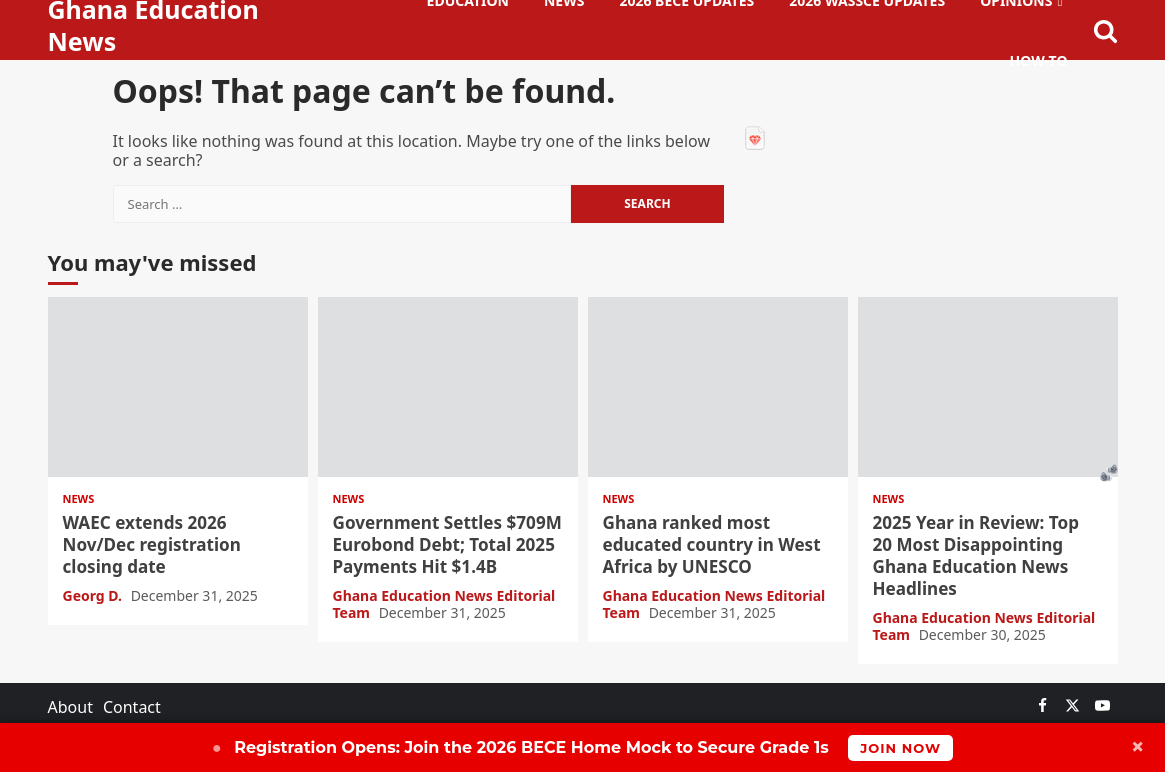 This screenshot has width=1165, height=772. What do you see at coordinates (1109, 473) in the screenshot?
I see `connect beats wireless earbuds` at bounding box center [1109, 473].